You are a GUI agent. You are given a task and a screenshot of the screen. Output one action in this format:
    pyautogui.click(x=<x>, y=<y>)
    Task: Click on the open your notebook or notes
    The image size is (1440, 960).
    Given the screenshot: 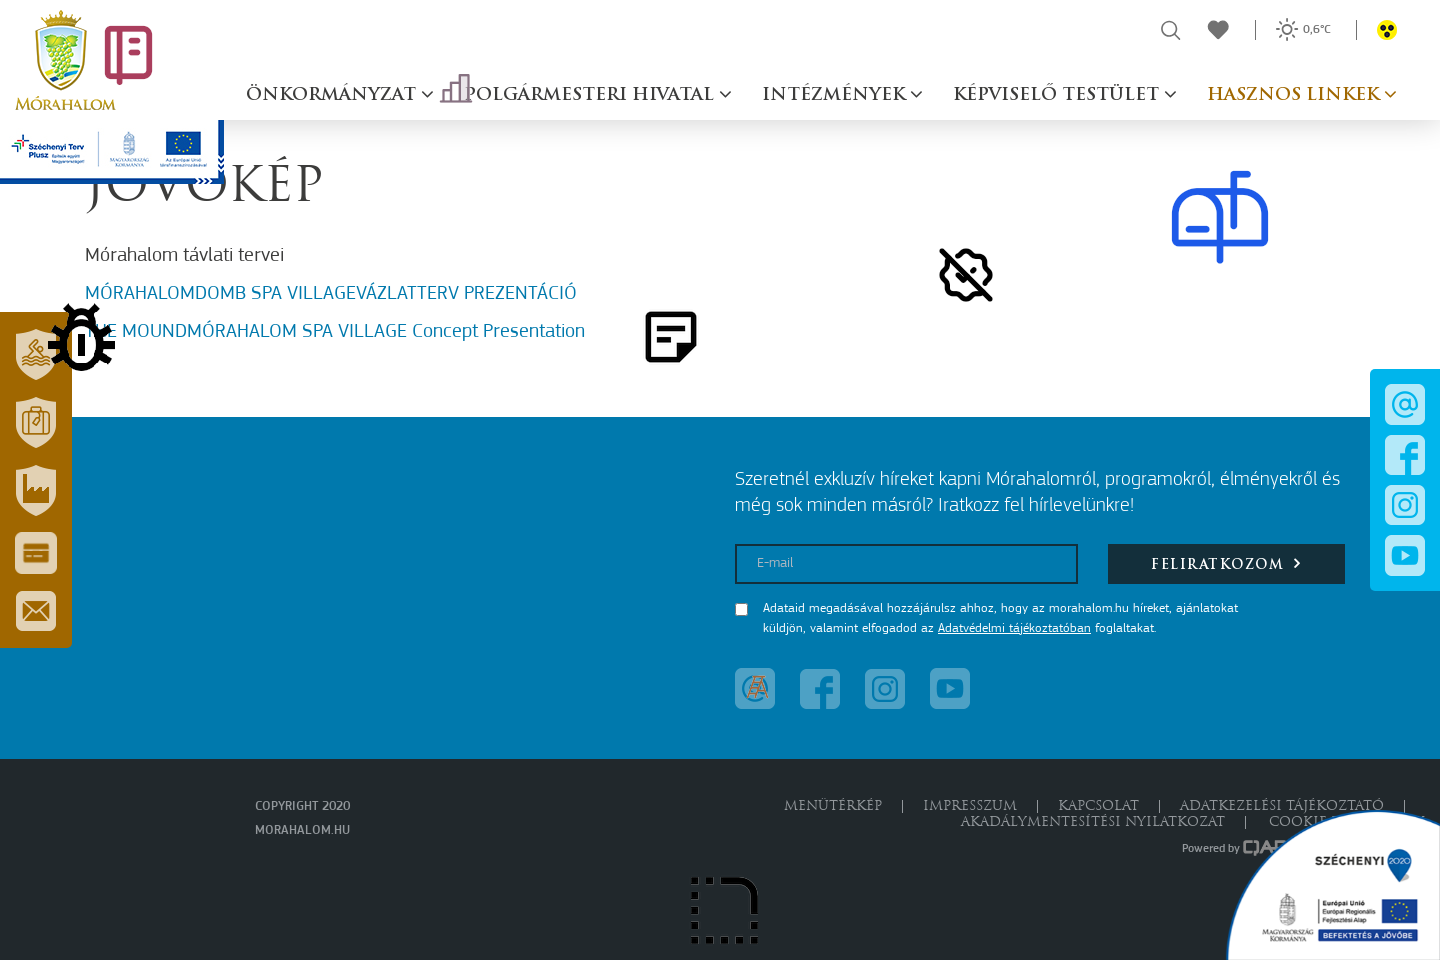 What is the action you would take?
    pyautogui.click(x=128, y=52)
    